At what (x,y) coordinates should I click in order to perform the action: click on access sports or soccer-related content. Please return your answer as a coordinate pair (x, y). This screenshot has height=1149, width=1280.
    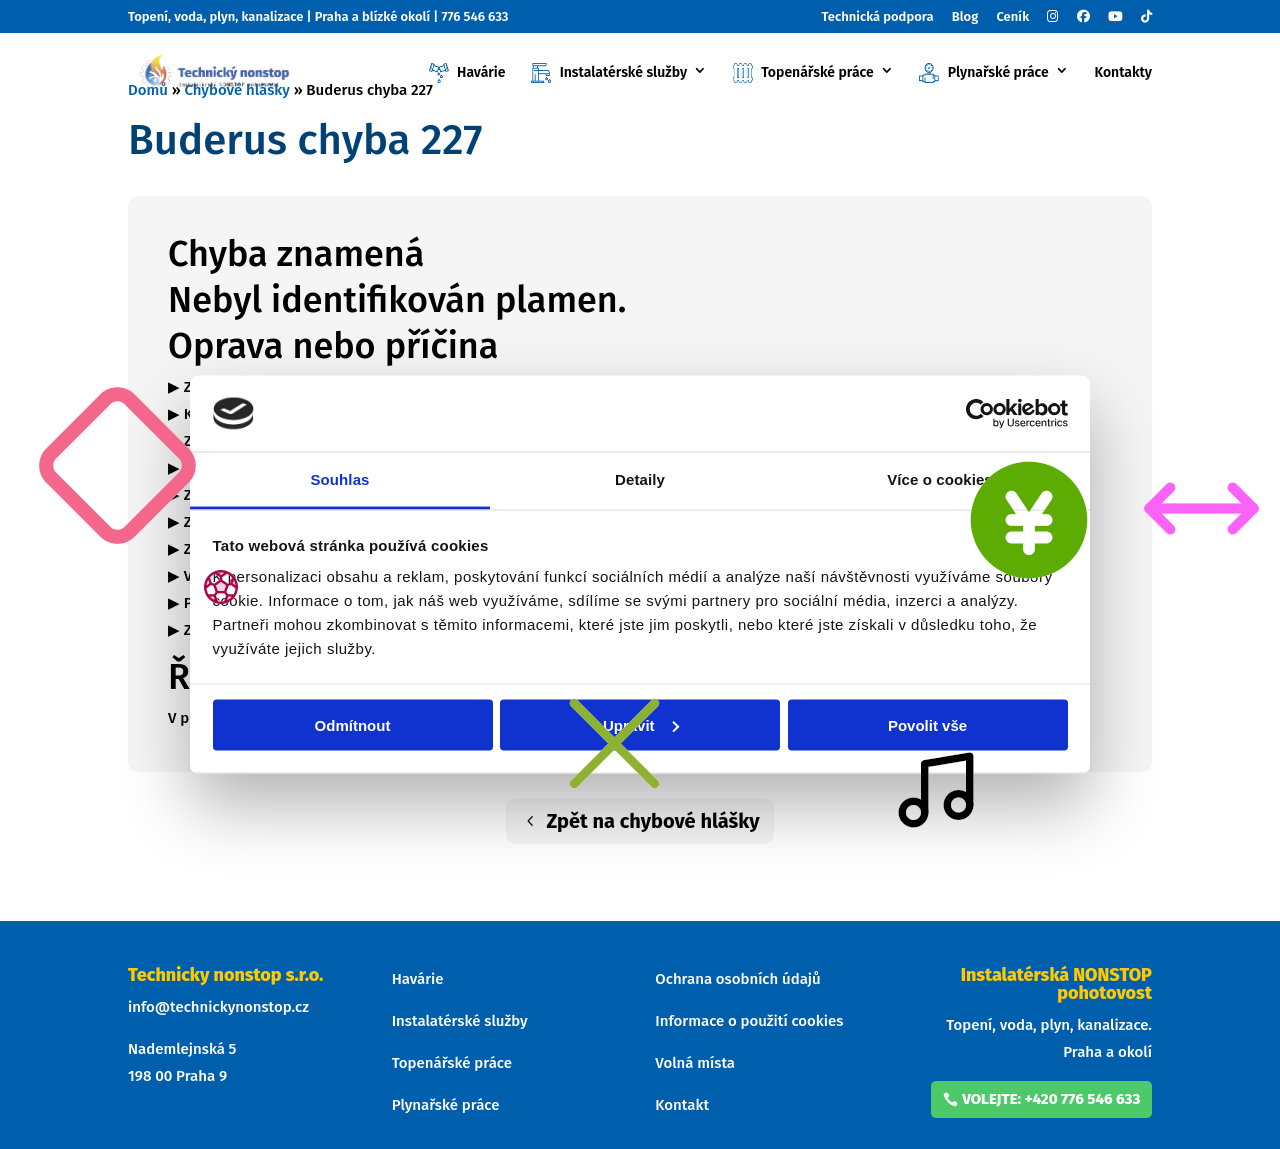
    Looking at the image, I should click on (221, 587).